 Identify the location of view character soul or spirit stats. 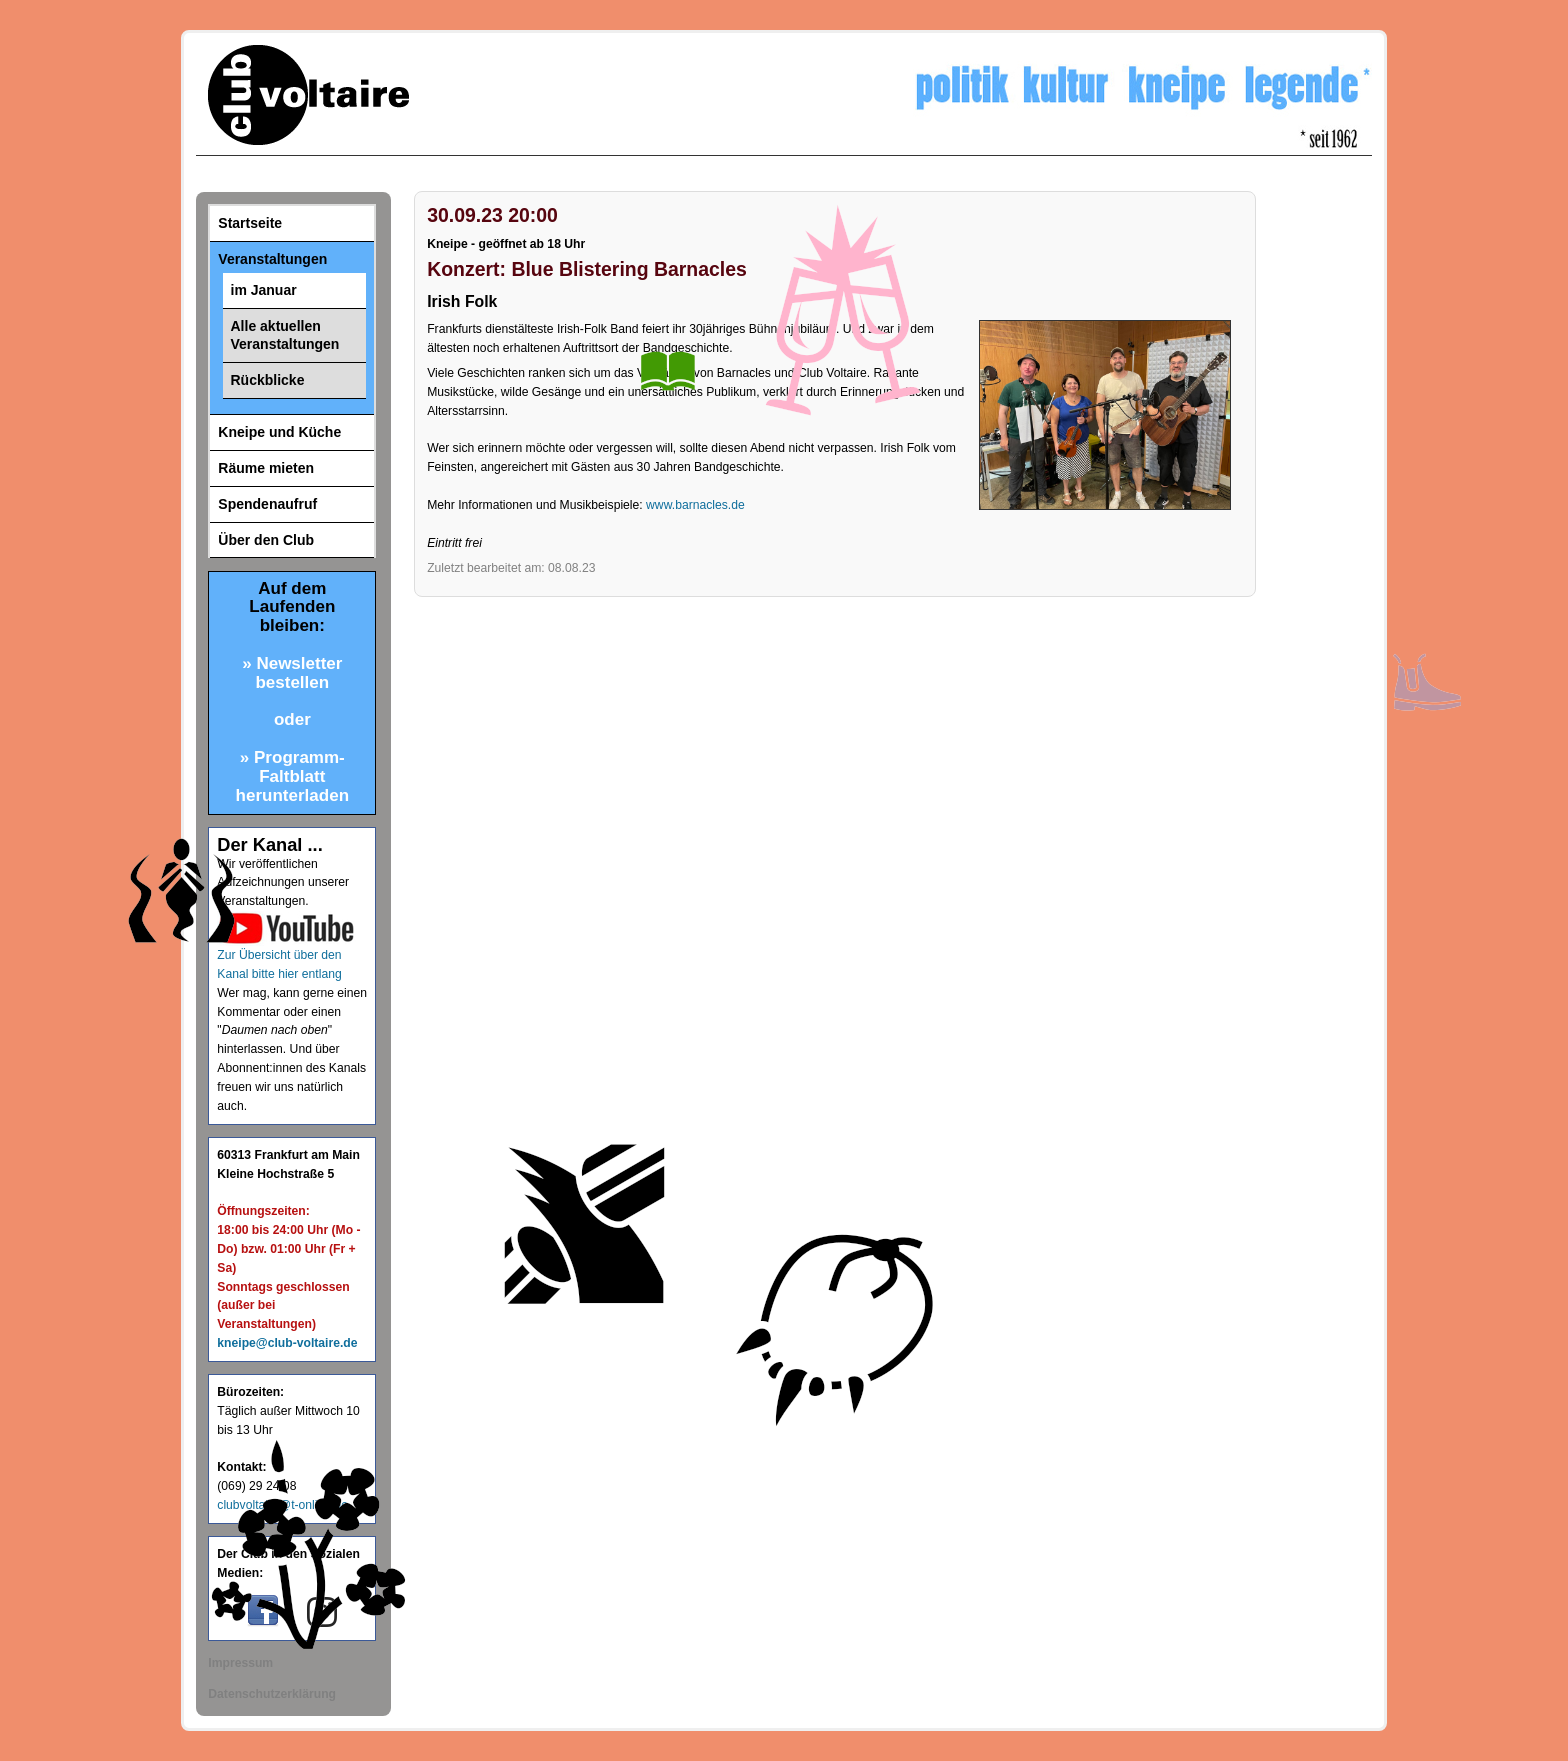
(181, 889).